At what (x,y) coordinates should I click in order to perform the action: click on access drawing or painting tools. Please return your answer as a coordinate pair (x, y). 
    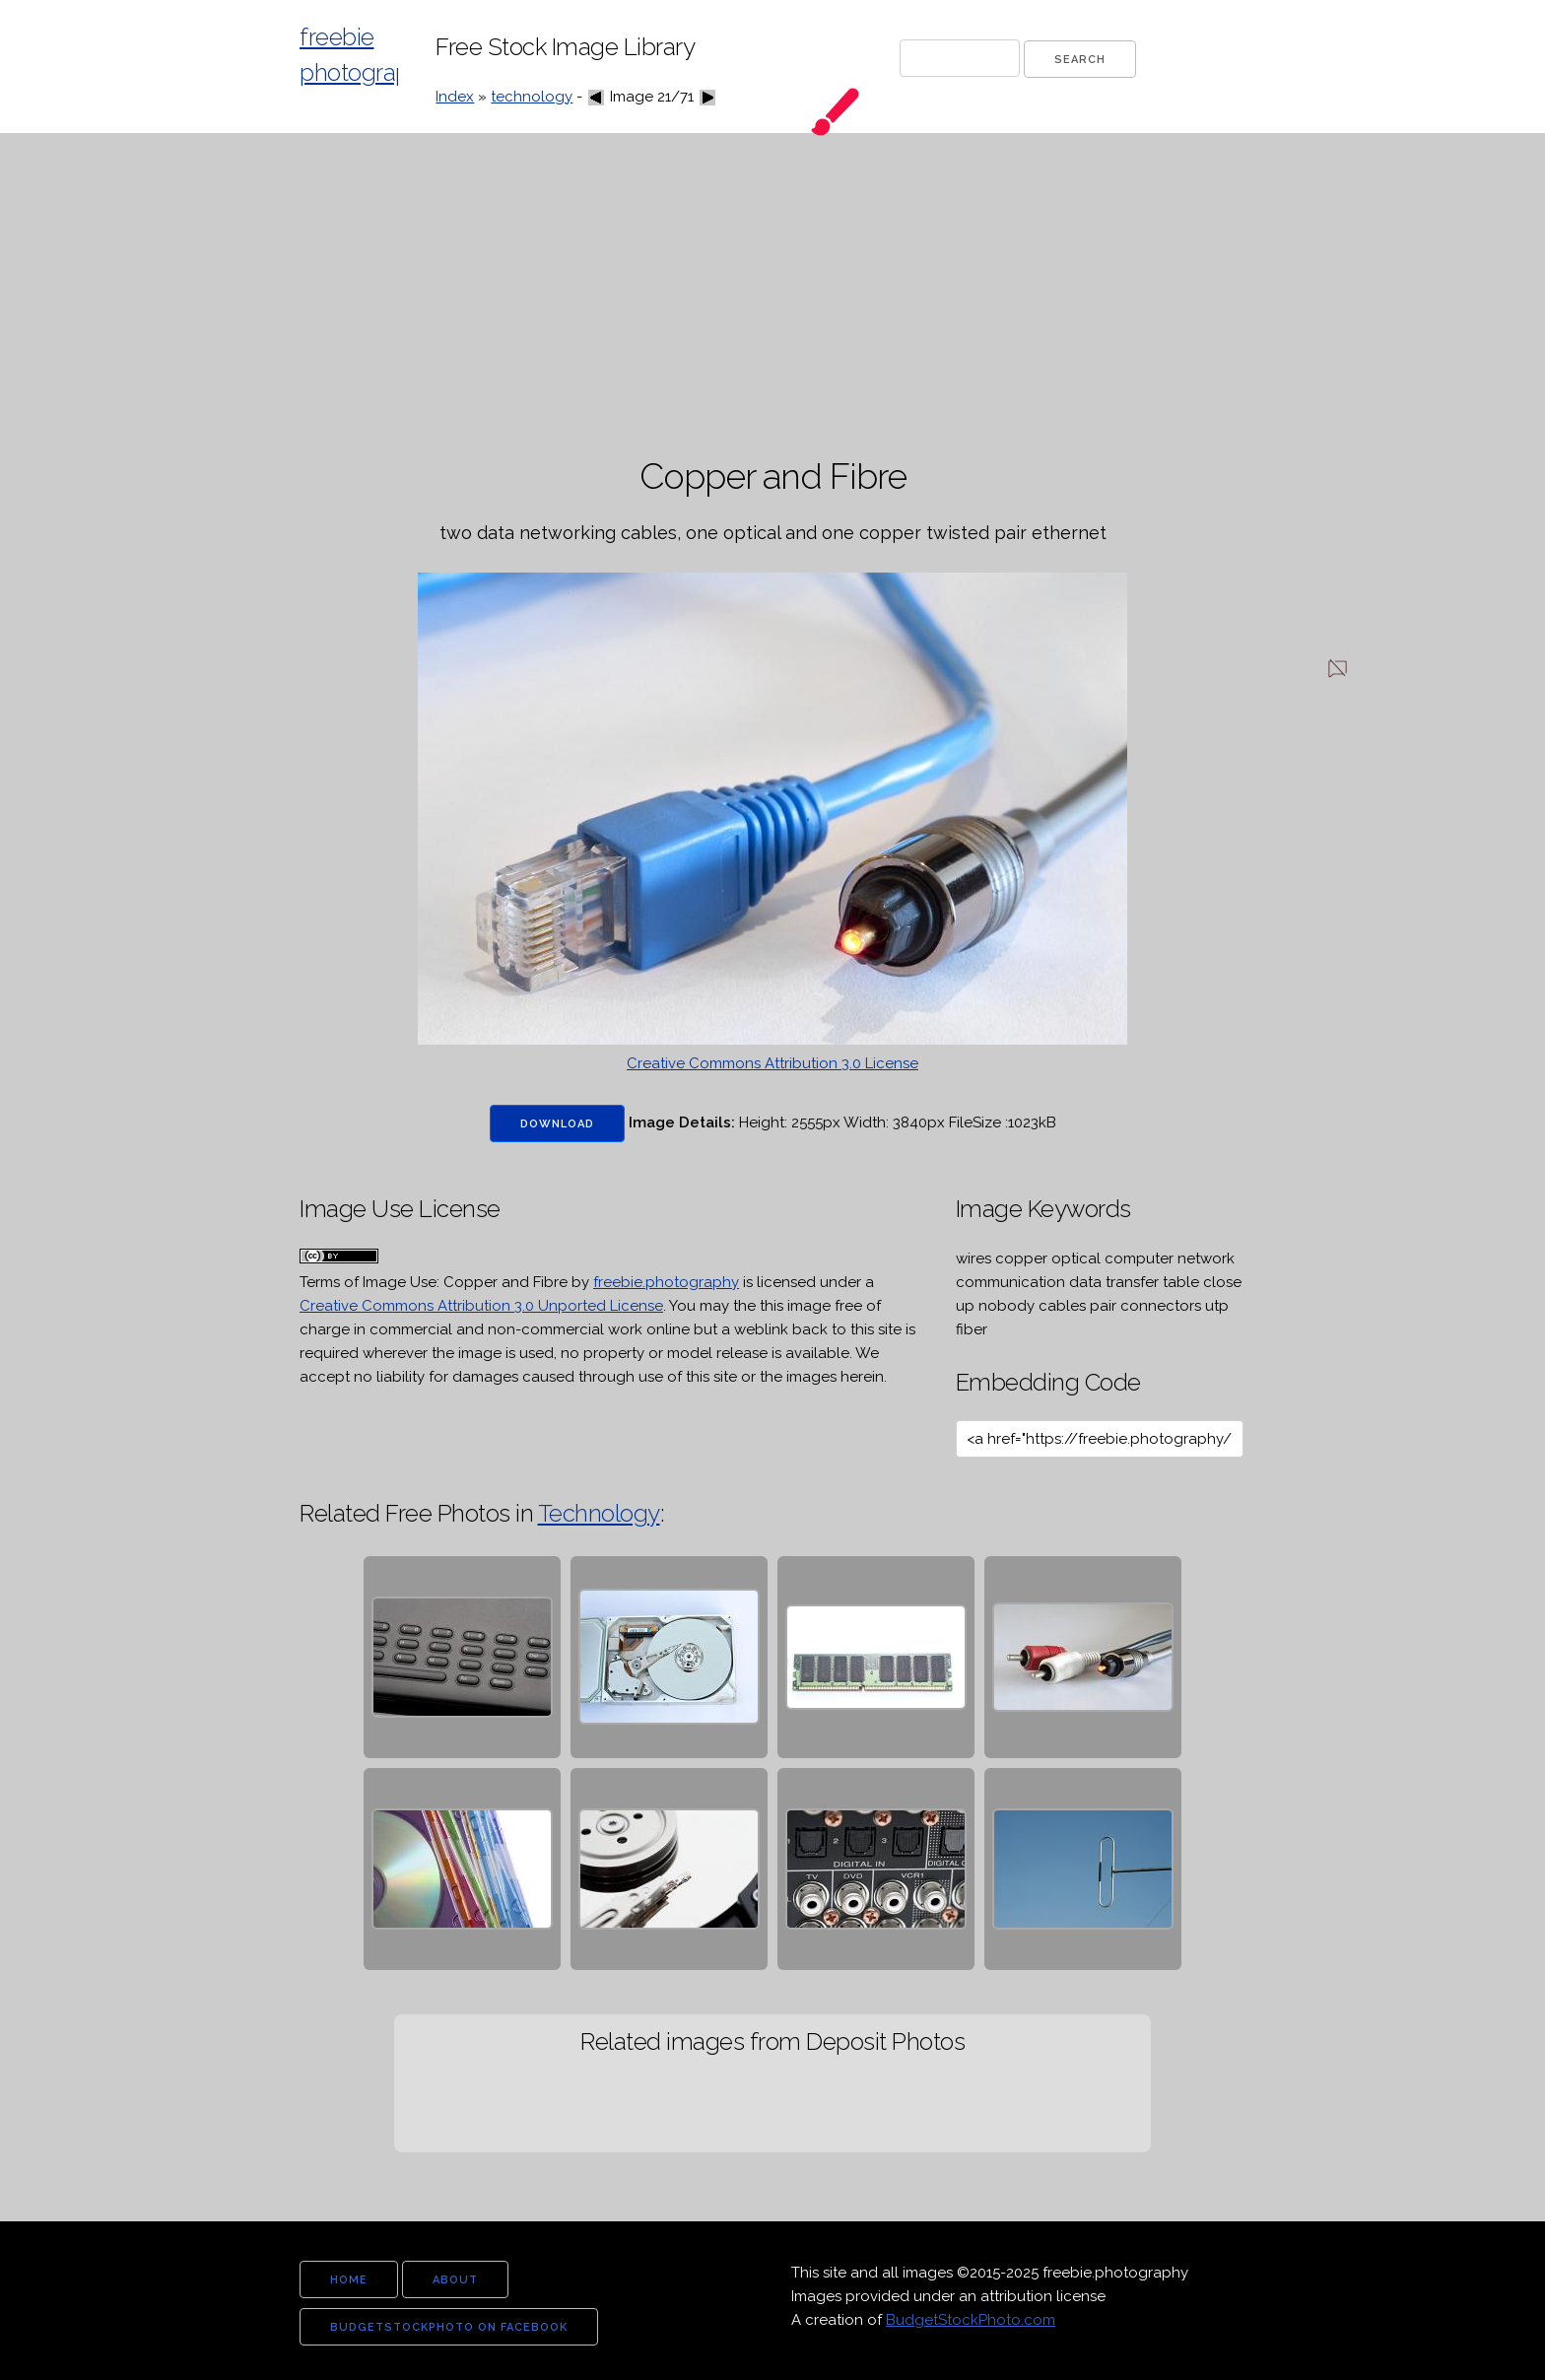
    Looking at the image, I should click on (835, 111).